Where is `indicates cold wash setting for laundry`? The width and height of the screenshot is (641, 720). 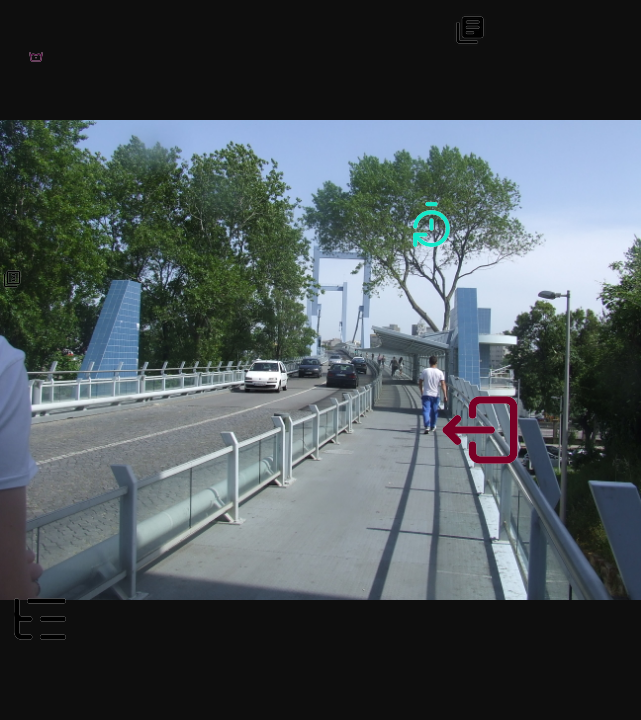 indicates cold wash setting for laundry is located at coordinates (36, 57).